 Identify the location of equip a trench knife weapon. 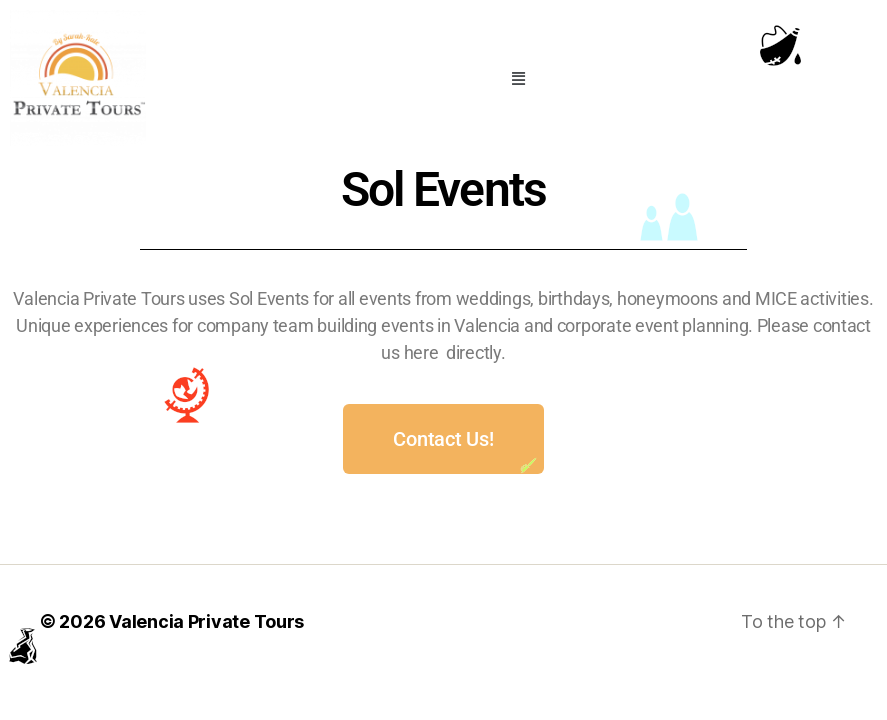
(528, 465).